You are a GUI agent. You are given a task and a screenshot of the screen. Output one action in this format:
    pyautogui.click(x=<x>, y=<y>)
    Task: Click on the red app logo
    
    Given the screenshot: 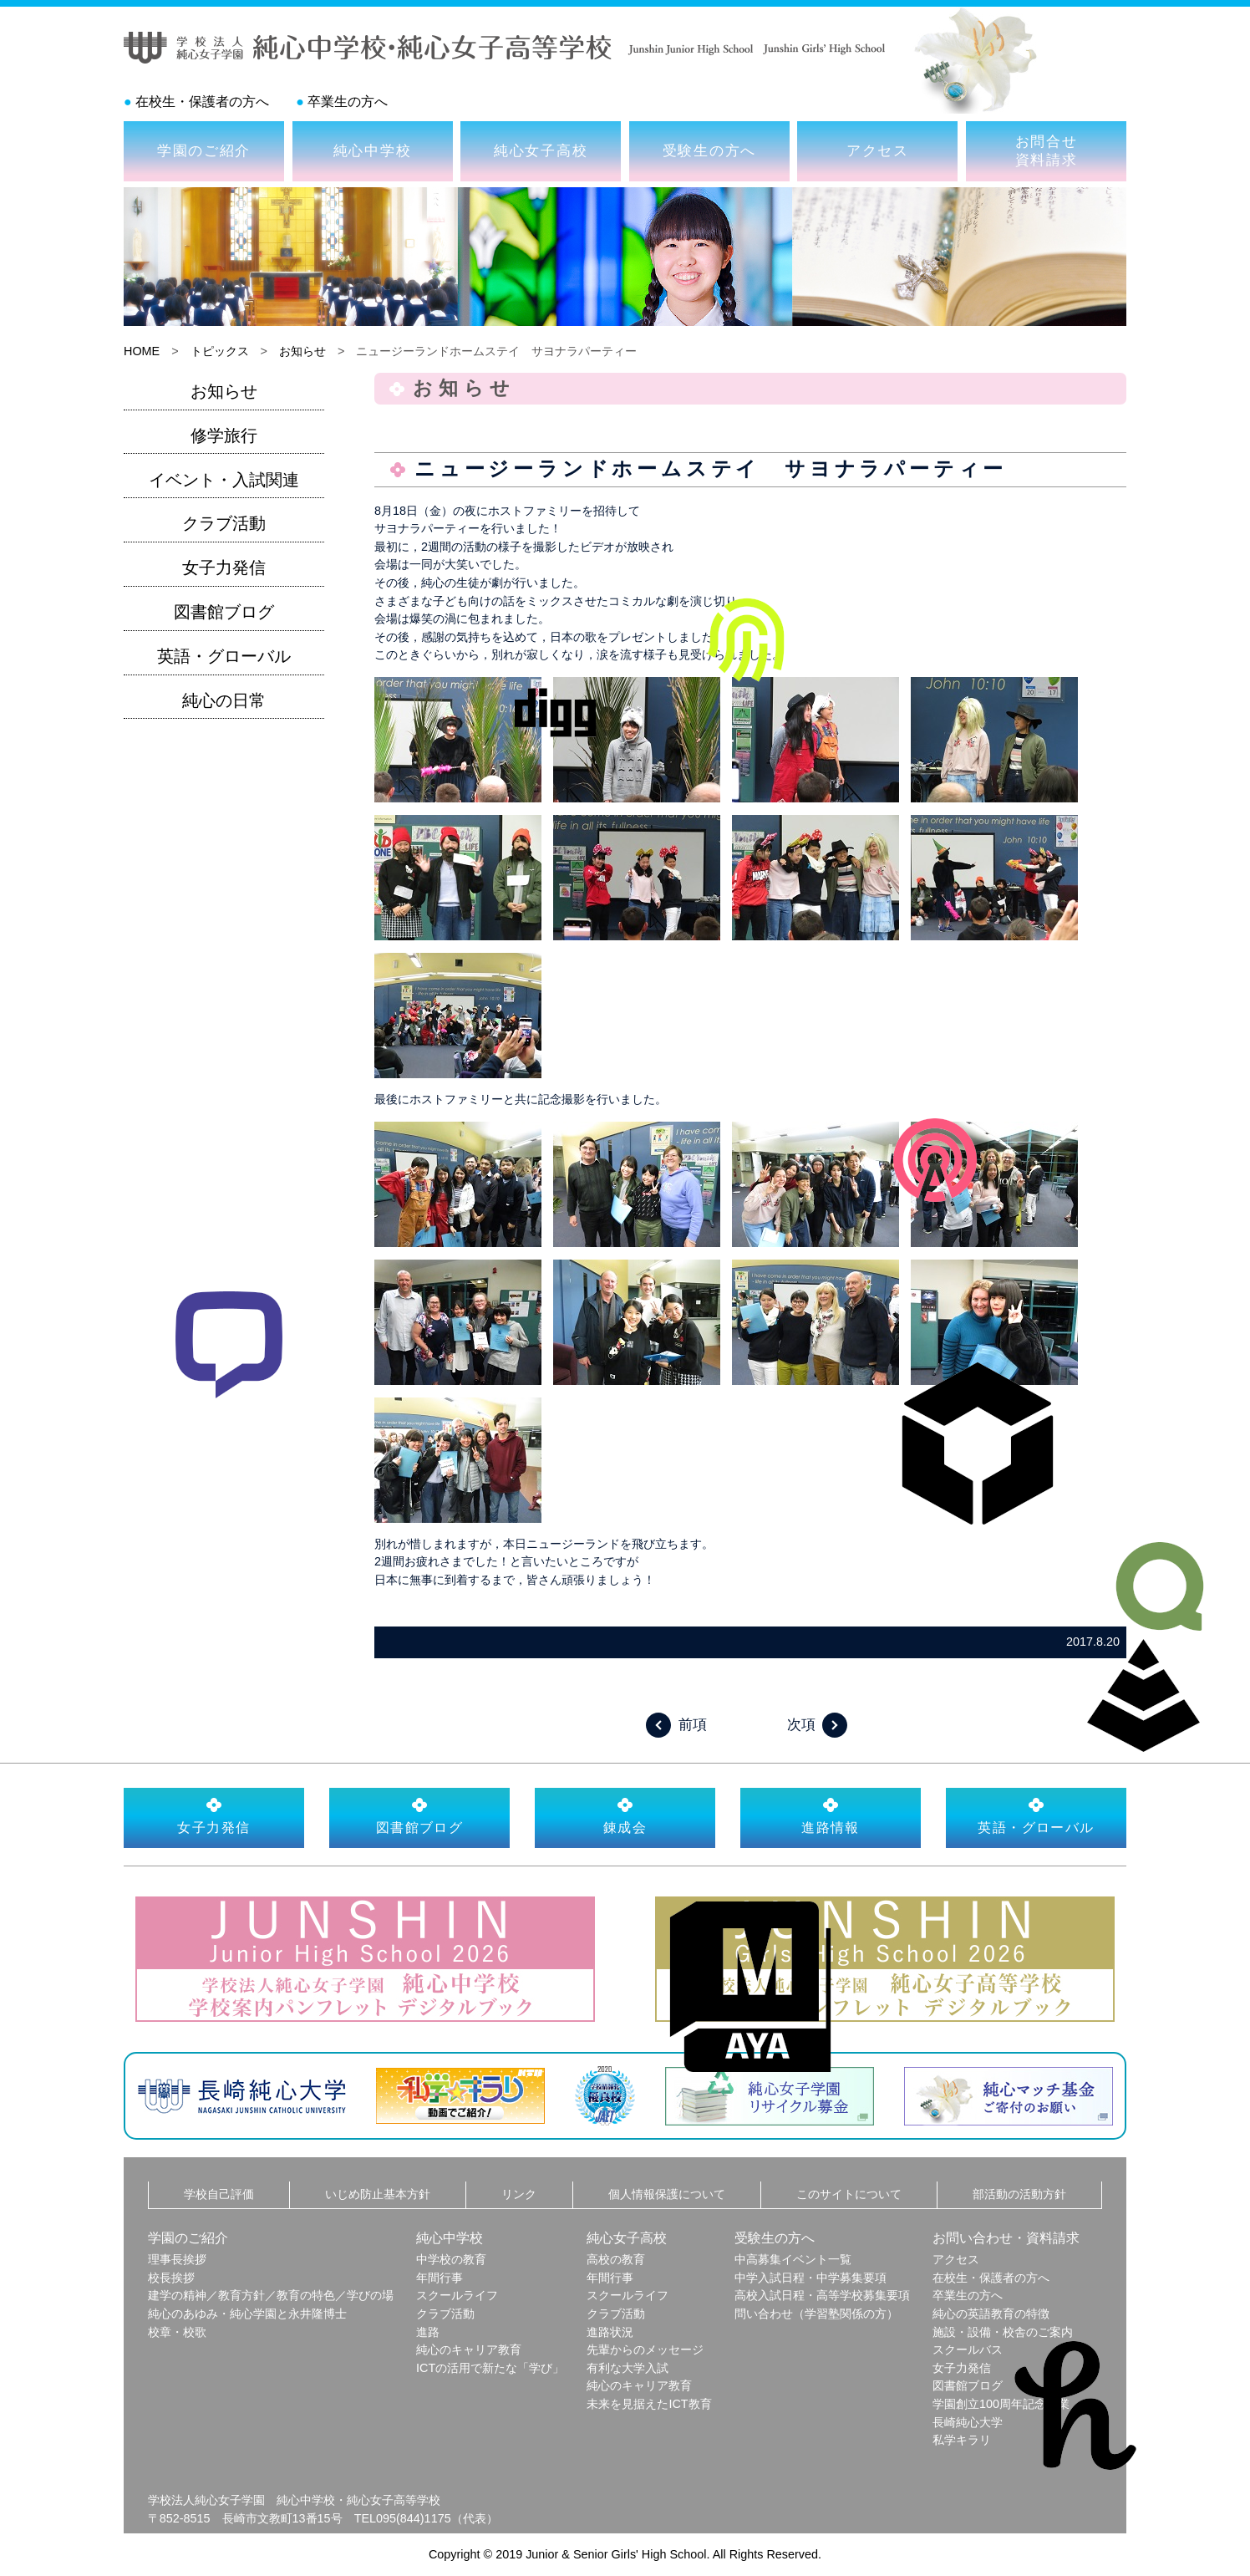 What is the action you would take?
    pyautogui.click(x=1143, y=1695)
    